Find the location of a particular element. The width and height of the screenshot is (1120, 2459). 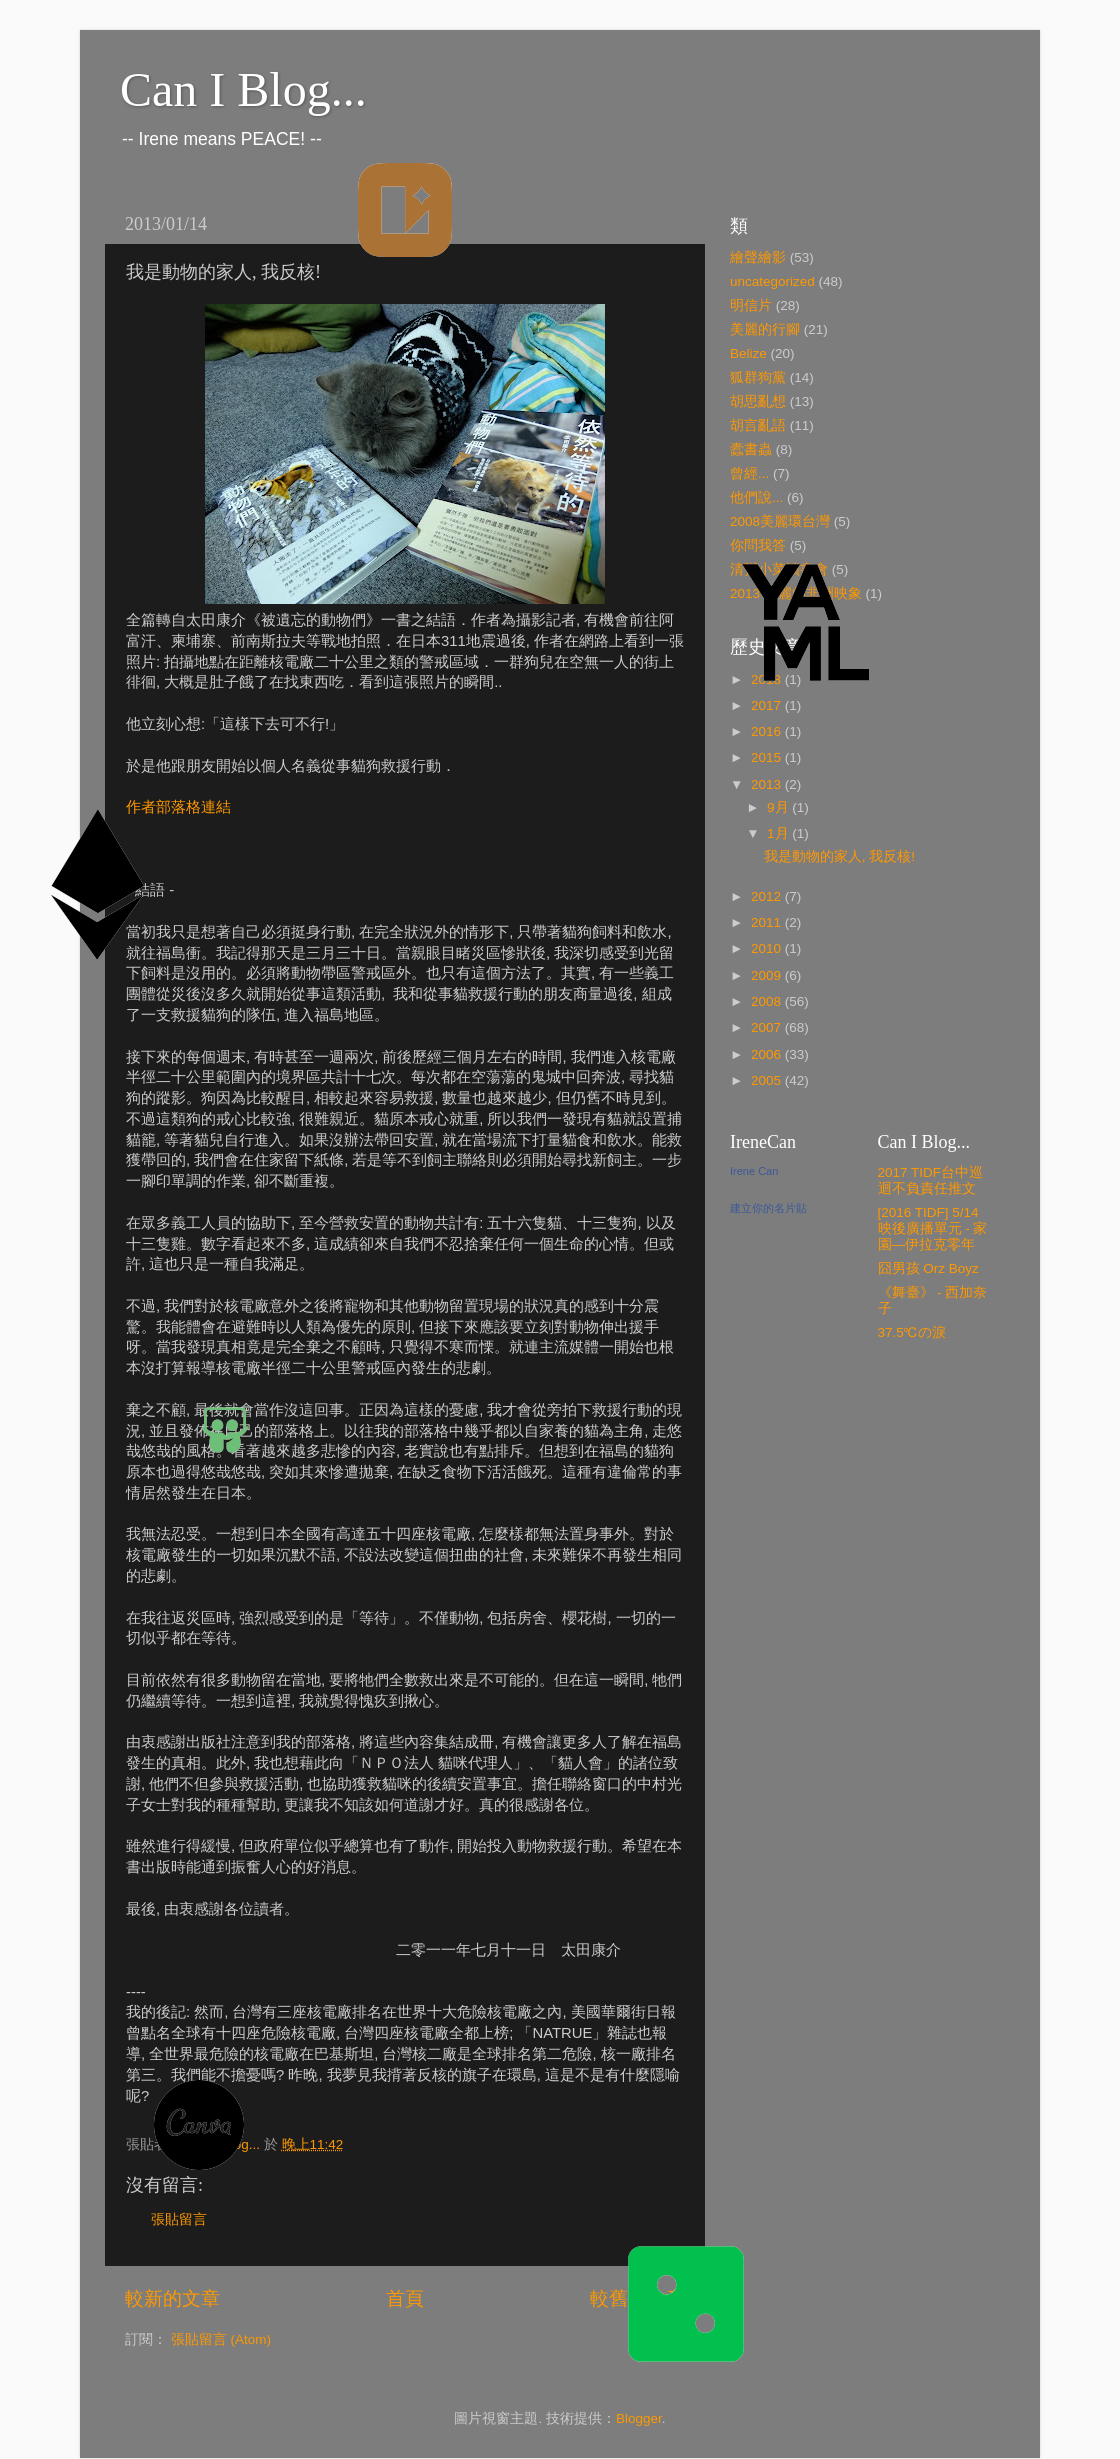

ethereum cryptocurrency logo is located at coordinates (97, 884).